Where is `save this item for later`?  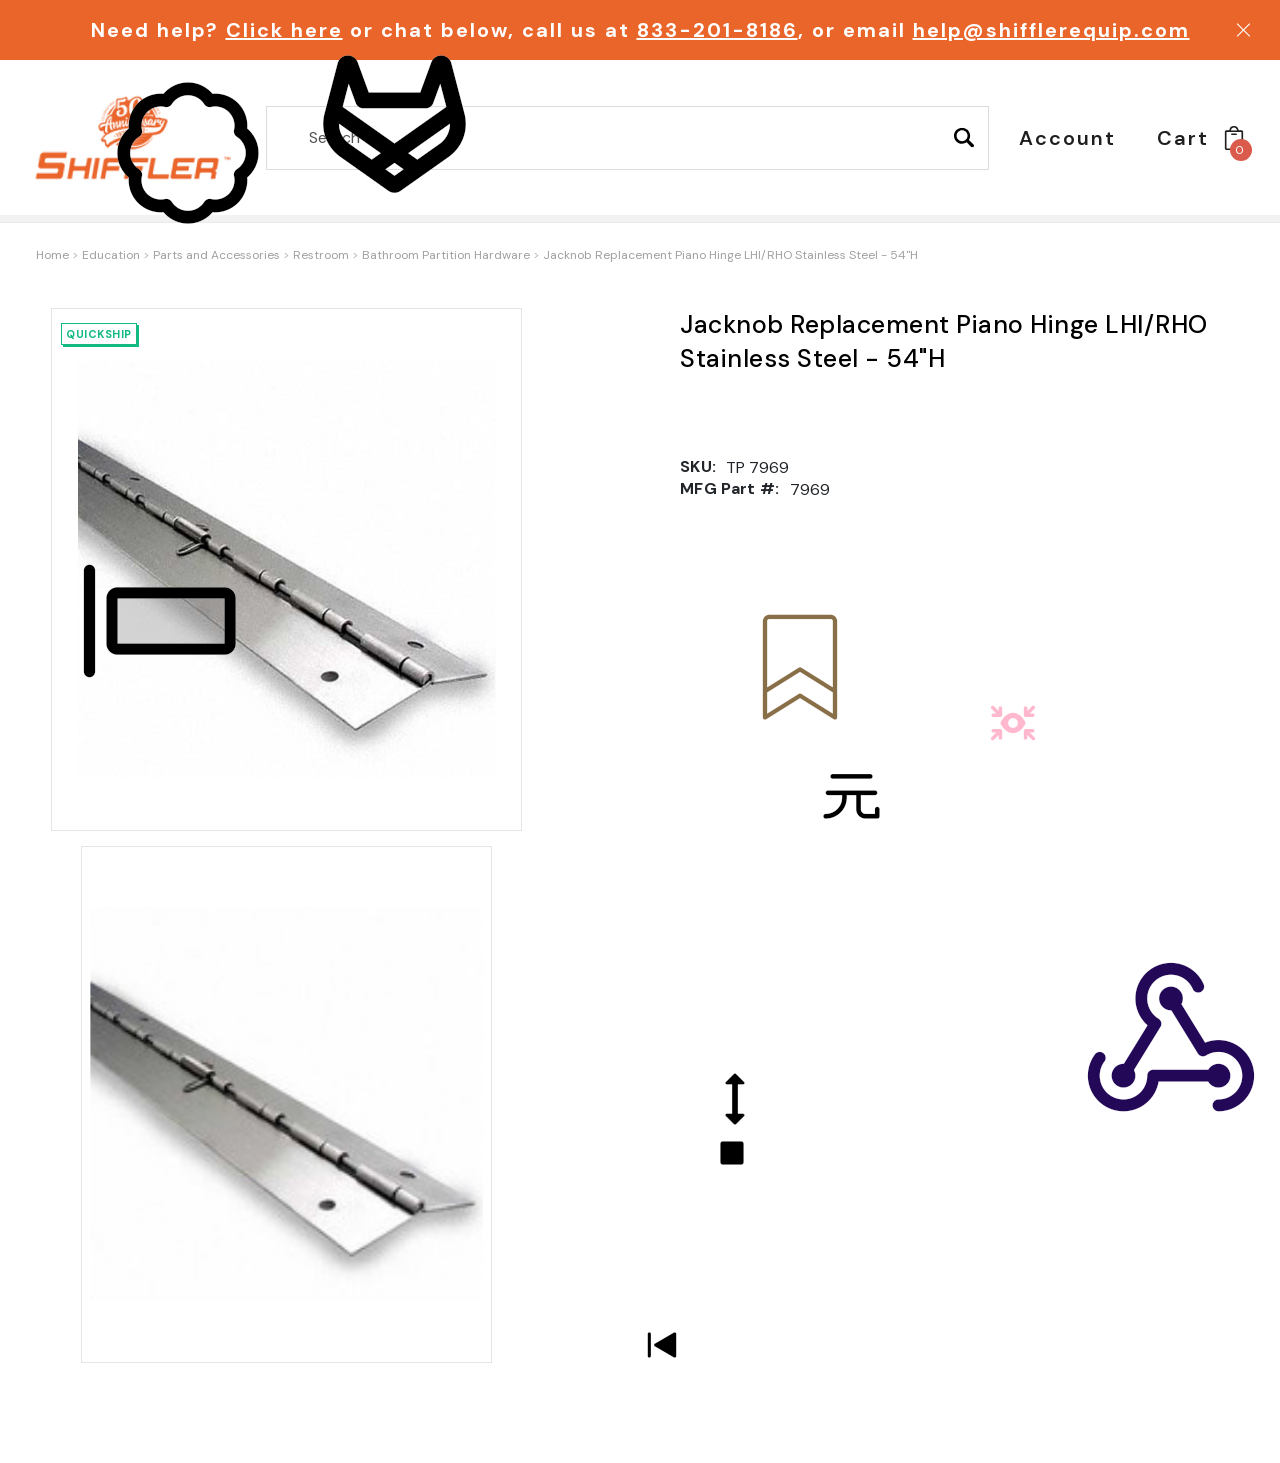
save this item for later is located at coordinates (800, 665).